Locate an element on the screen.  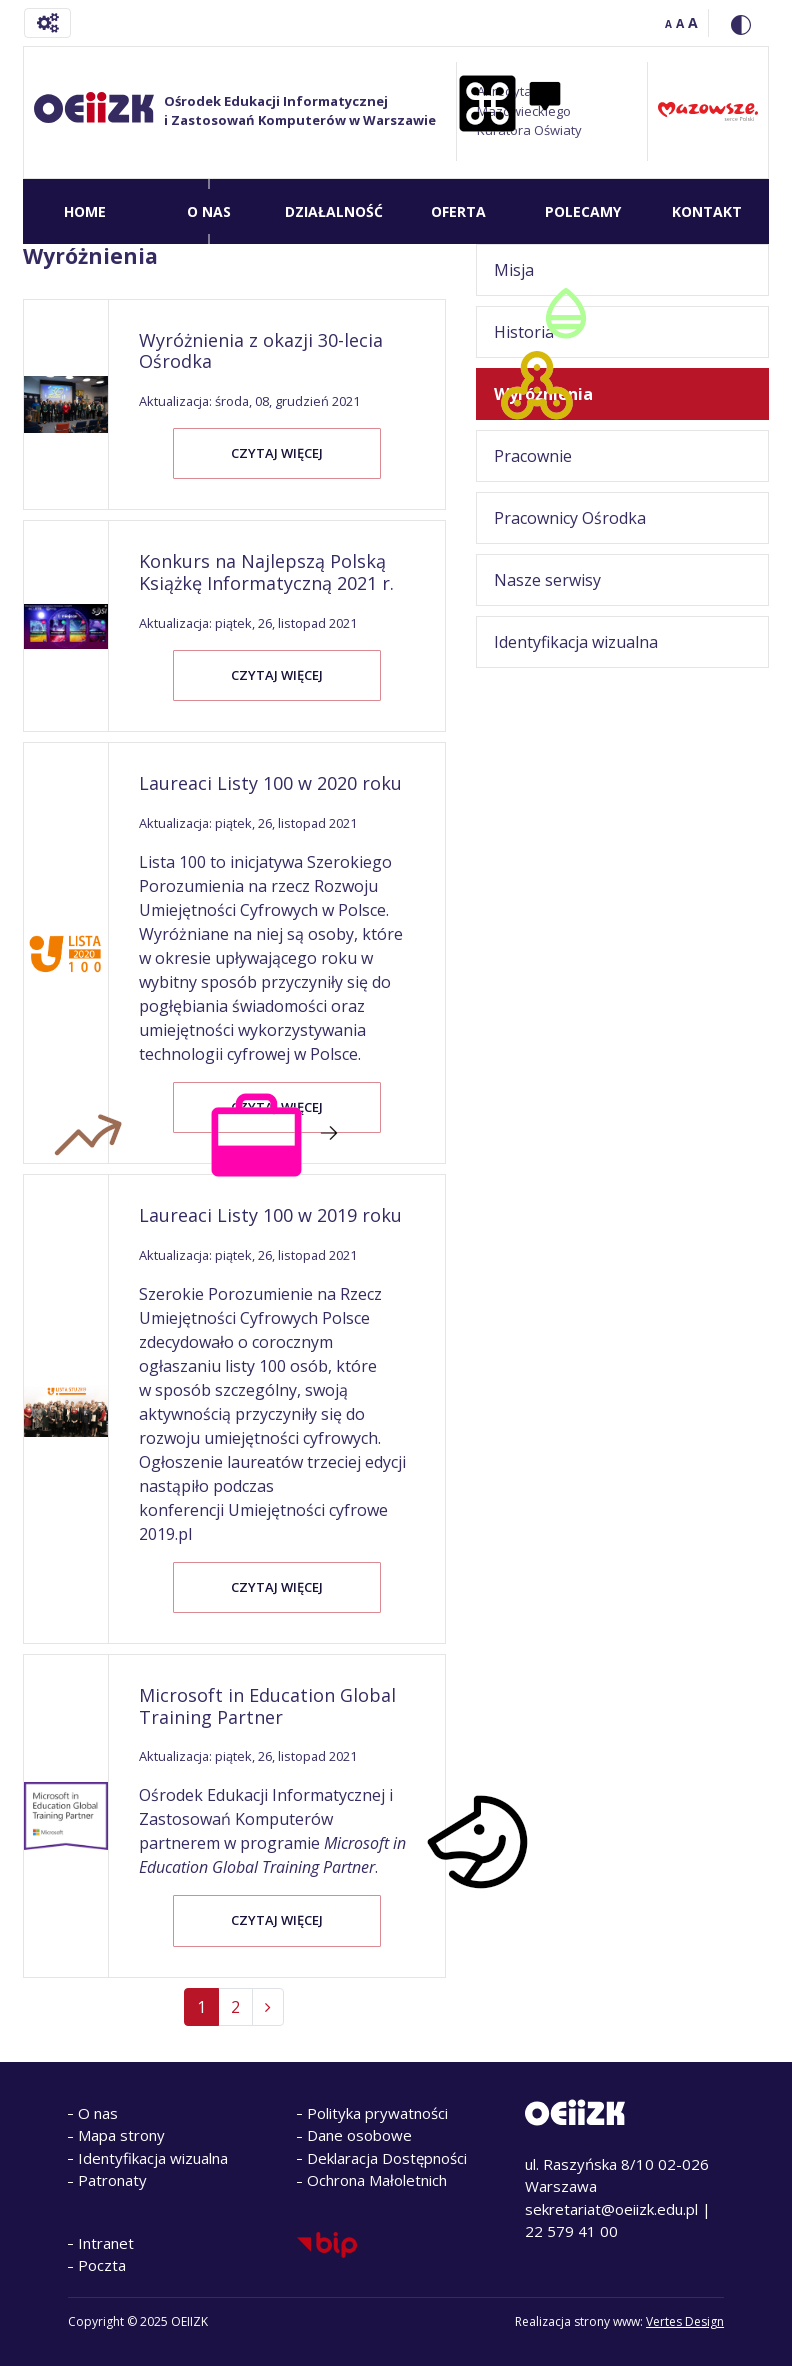
indicates partial fill level or half-full status is located at coordinates (566, 315).